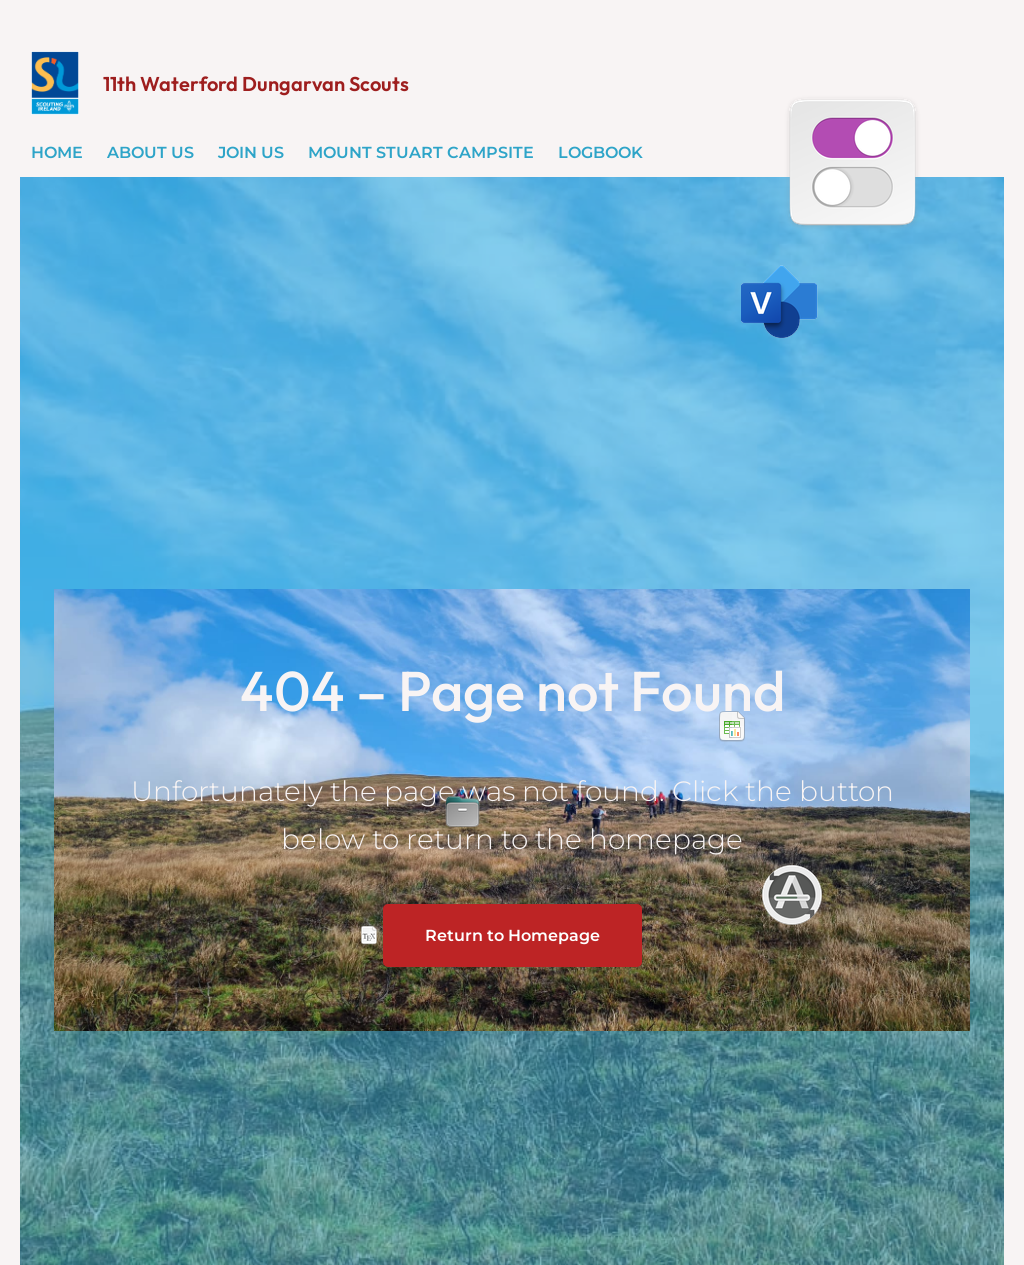  I want to click on open Microsoft Visio application, so click(781, 303).